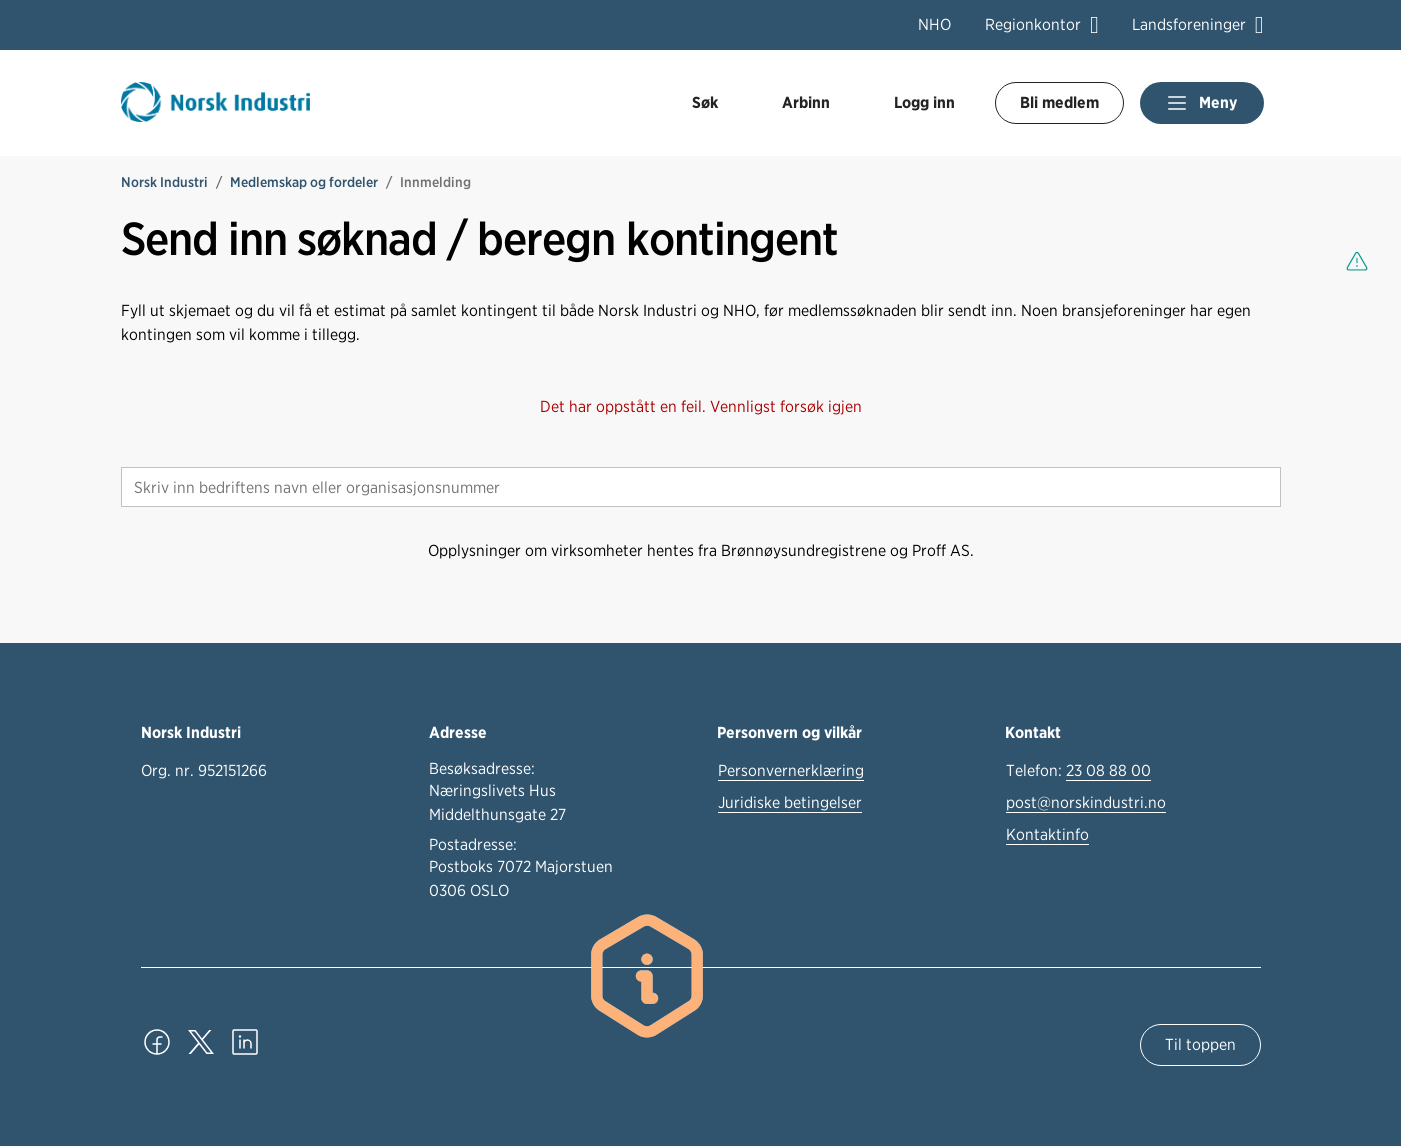  I want to click on indicates a warning or caution state, so click(1357, 261).